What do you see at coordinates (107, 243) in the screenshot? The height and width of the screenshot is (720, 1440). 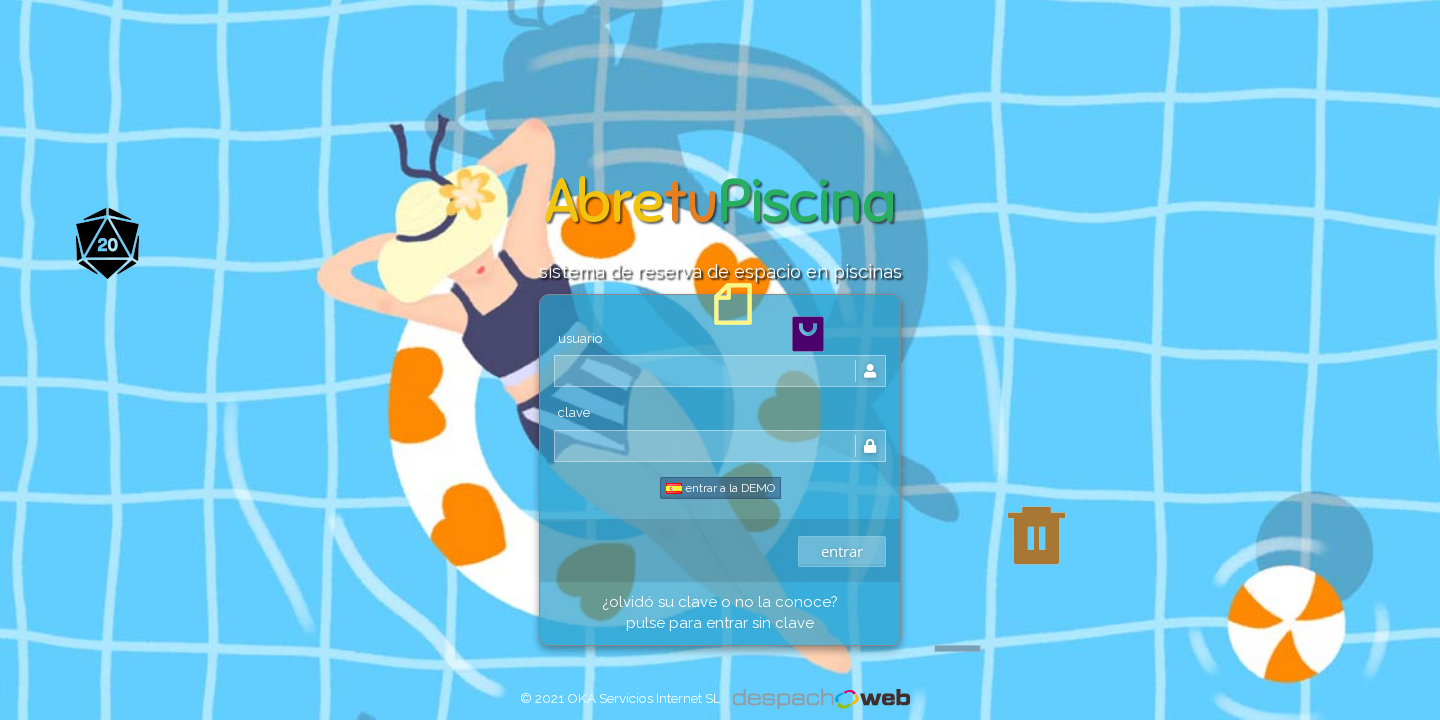 I see `open Roll20 virtual tabletop platform` at bounding box center [107, 243].